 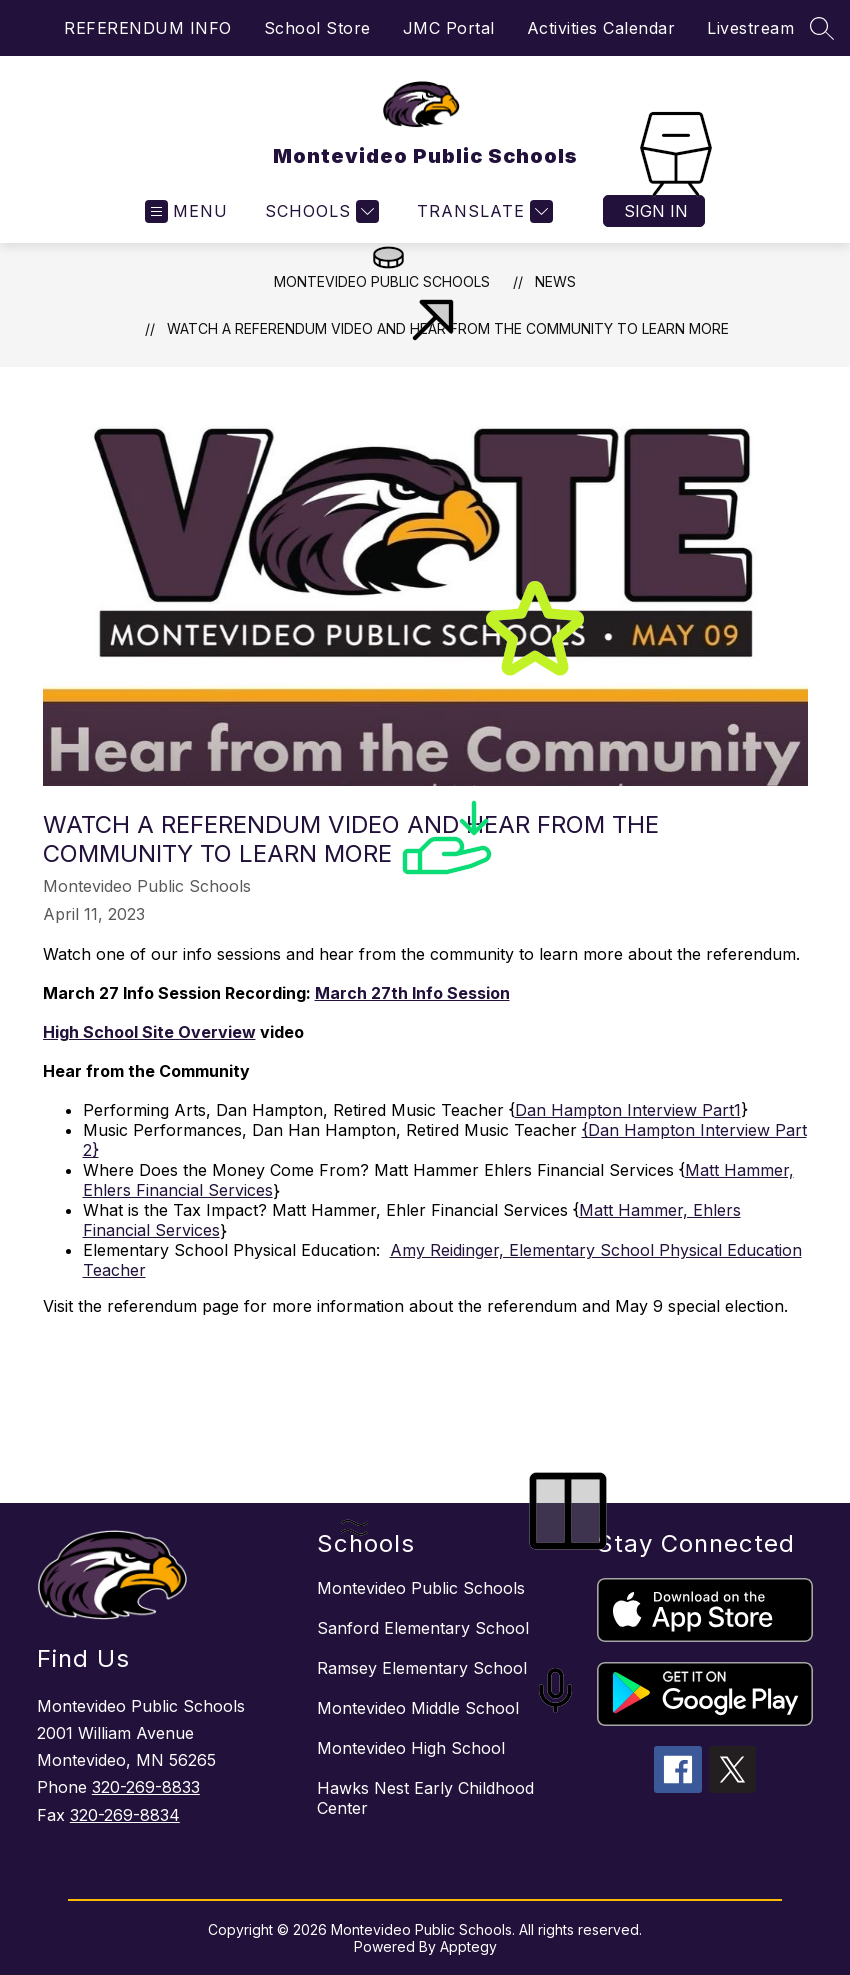 What do you see at coordinates (535, 630) in the screenshot?
I see `add item to favorites` at bounding box center [535, 630].